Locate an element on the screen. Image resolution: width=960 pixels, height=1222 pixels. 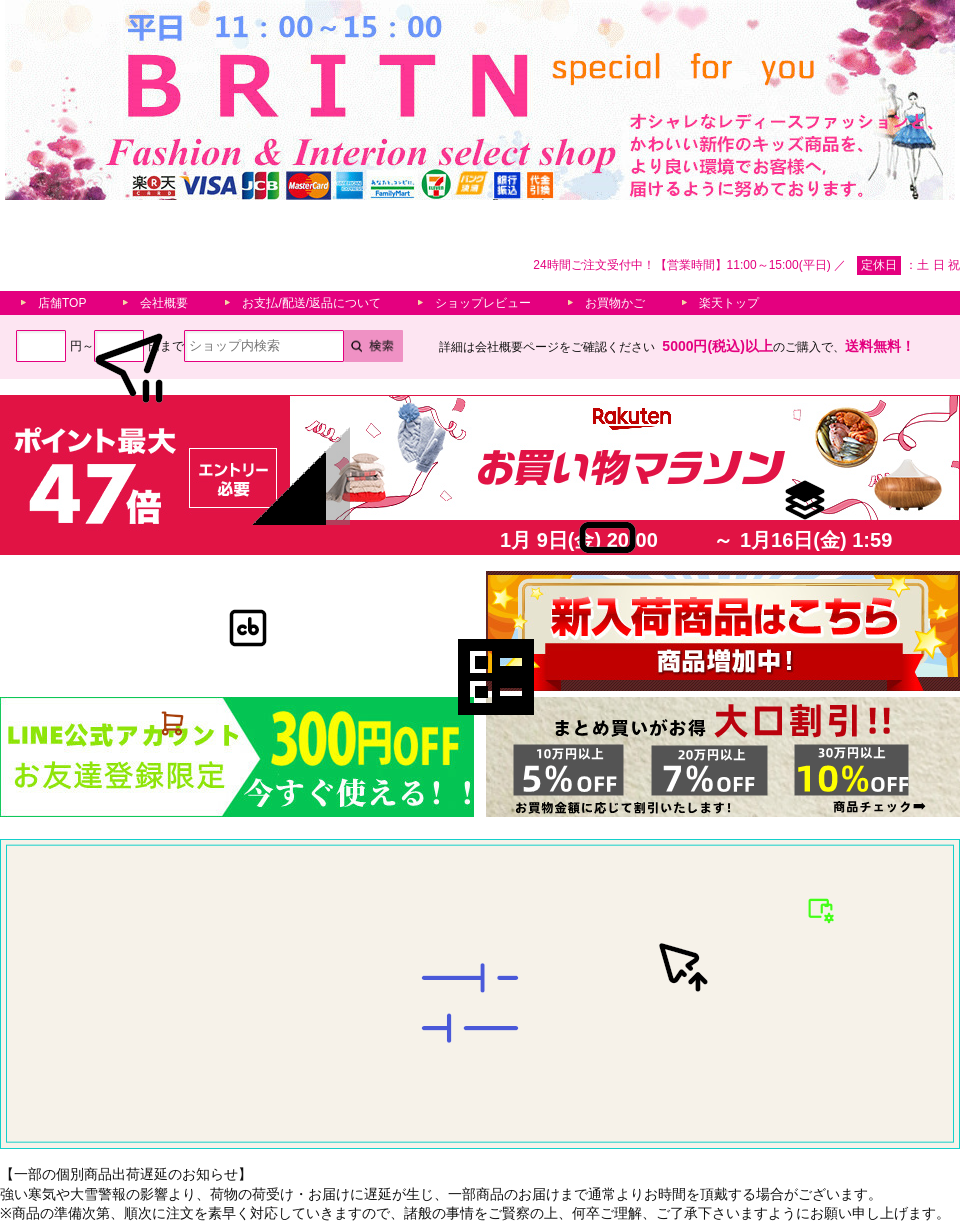
crop image to 16:9 aspect ratio is located at coordinates (607, 537).